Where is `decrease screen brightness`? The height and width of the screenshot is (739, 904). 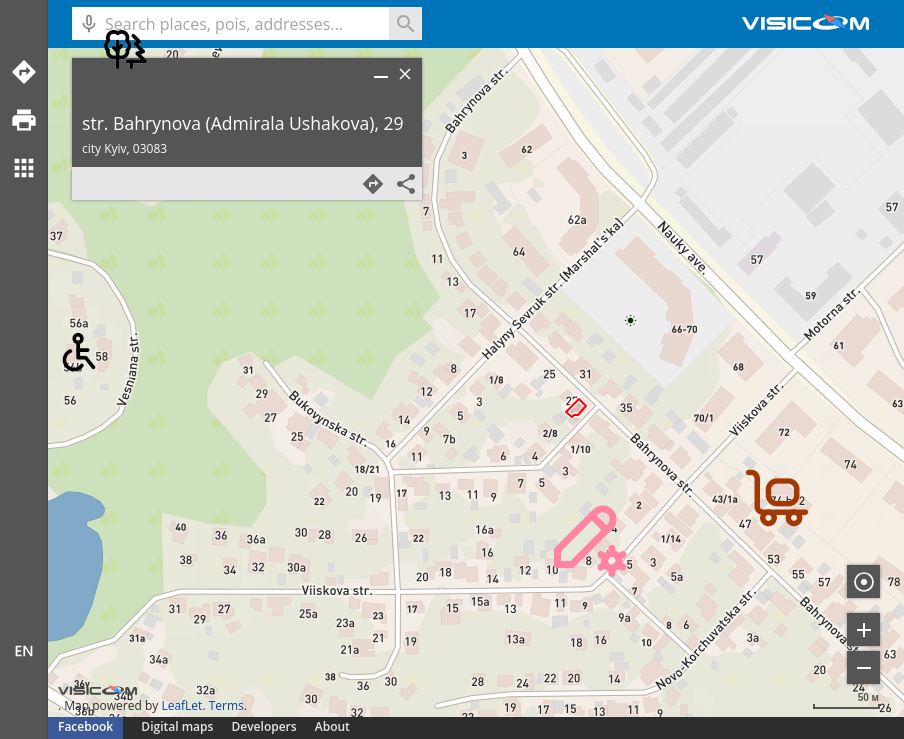
decrease screen brightness is located at coordinates (630, 320).